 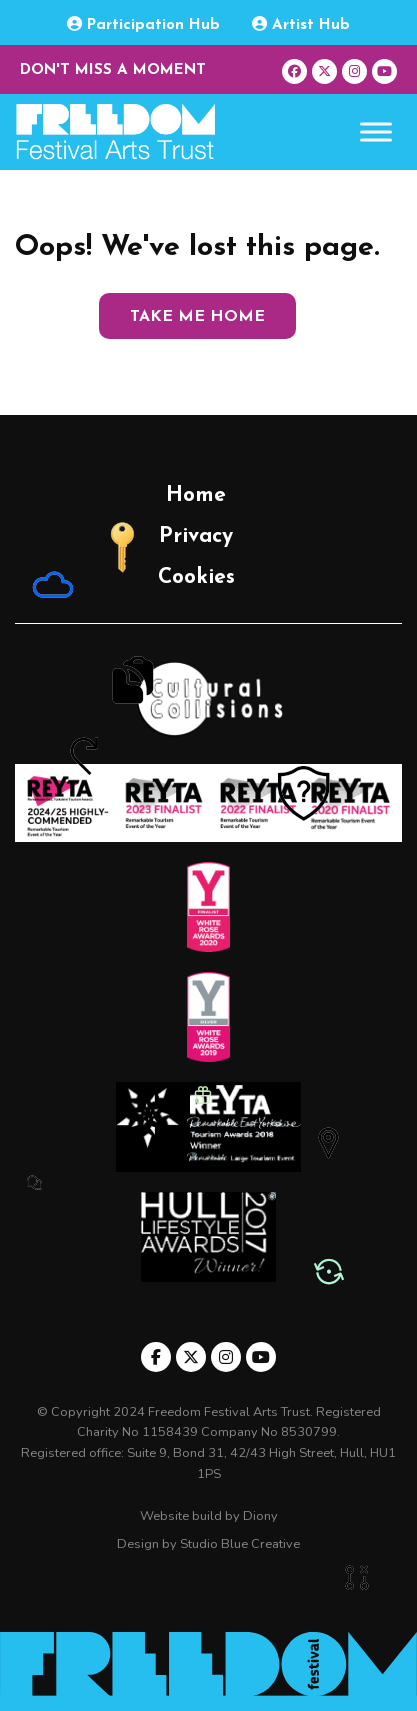 I want to click on redo the last undone action, so click(x=85, y=755).